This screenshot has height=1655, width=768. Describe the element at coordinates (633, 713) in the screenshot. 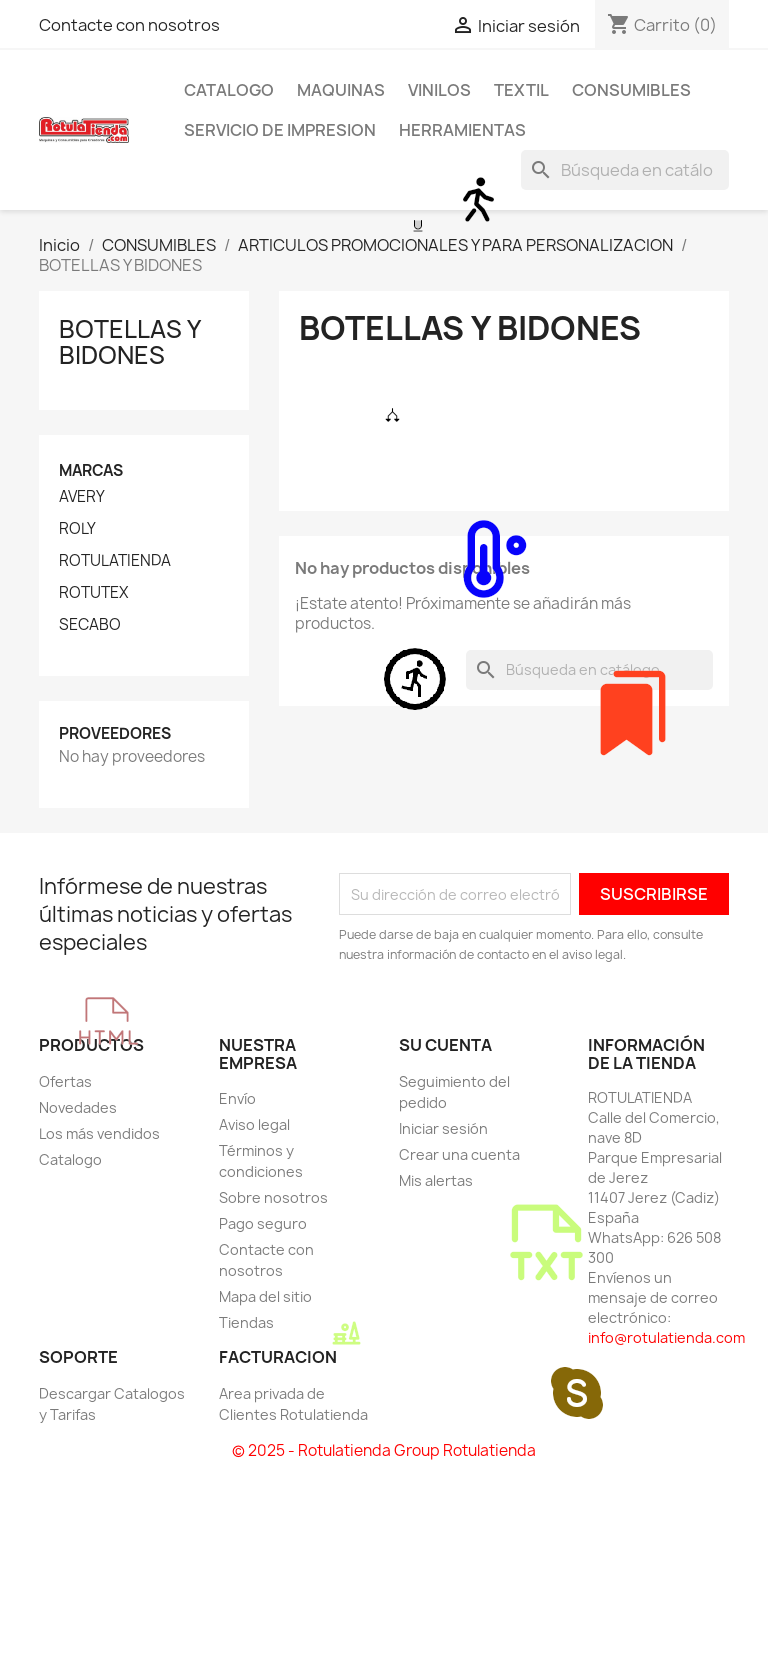

I see `view your saved bookmarks` at that location.